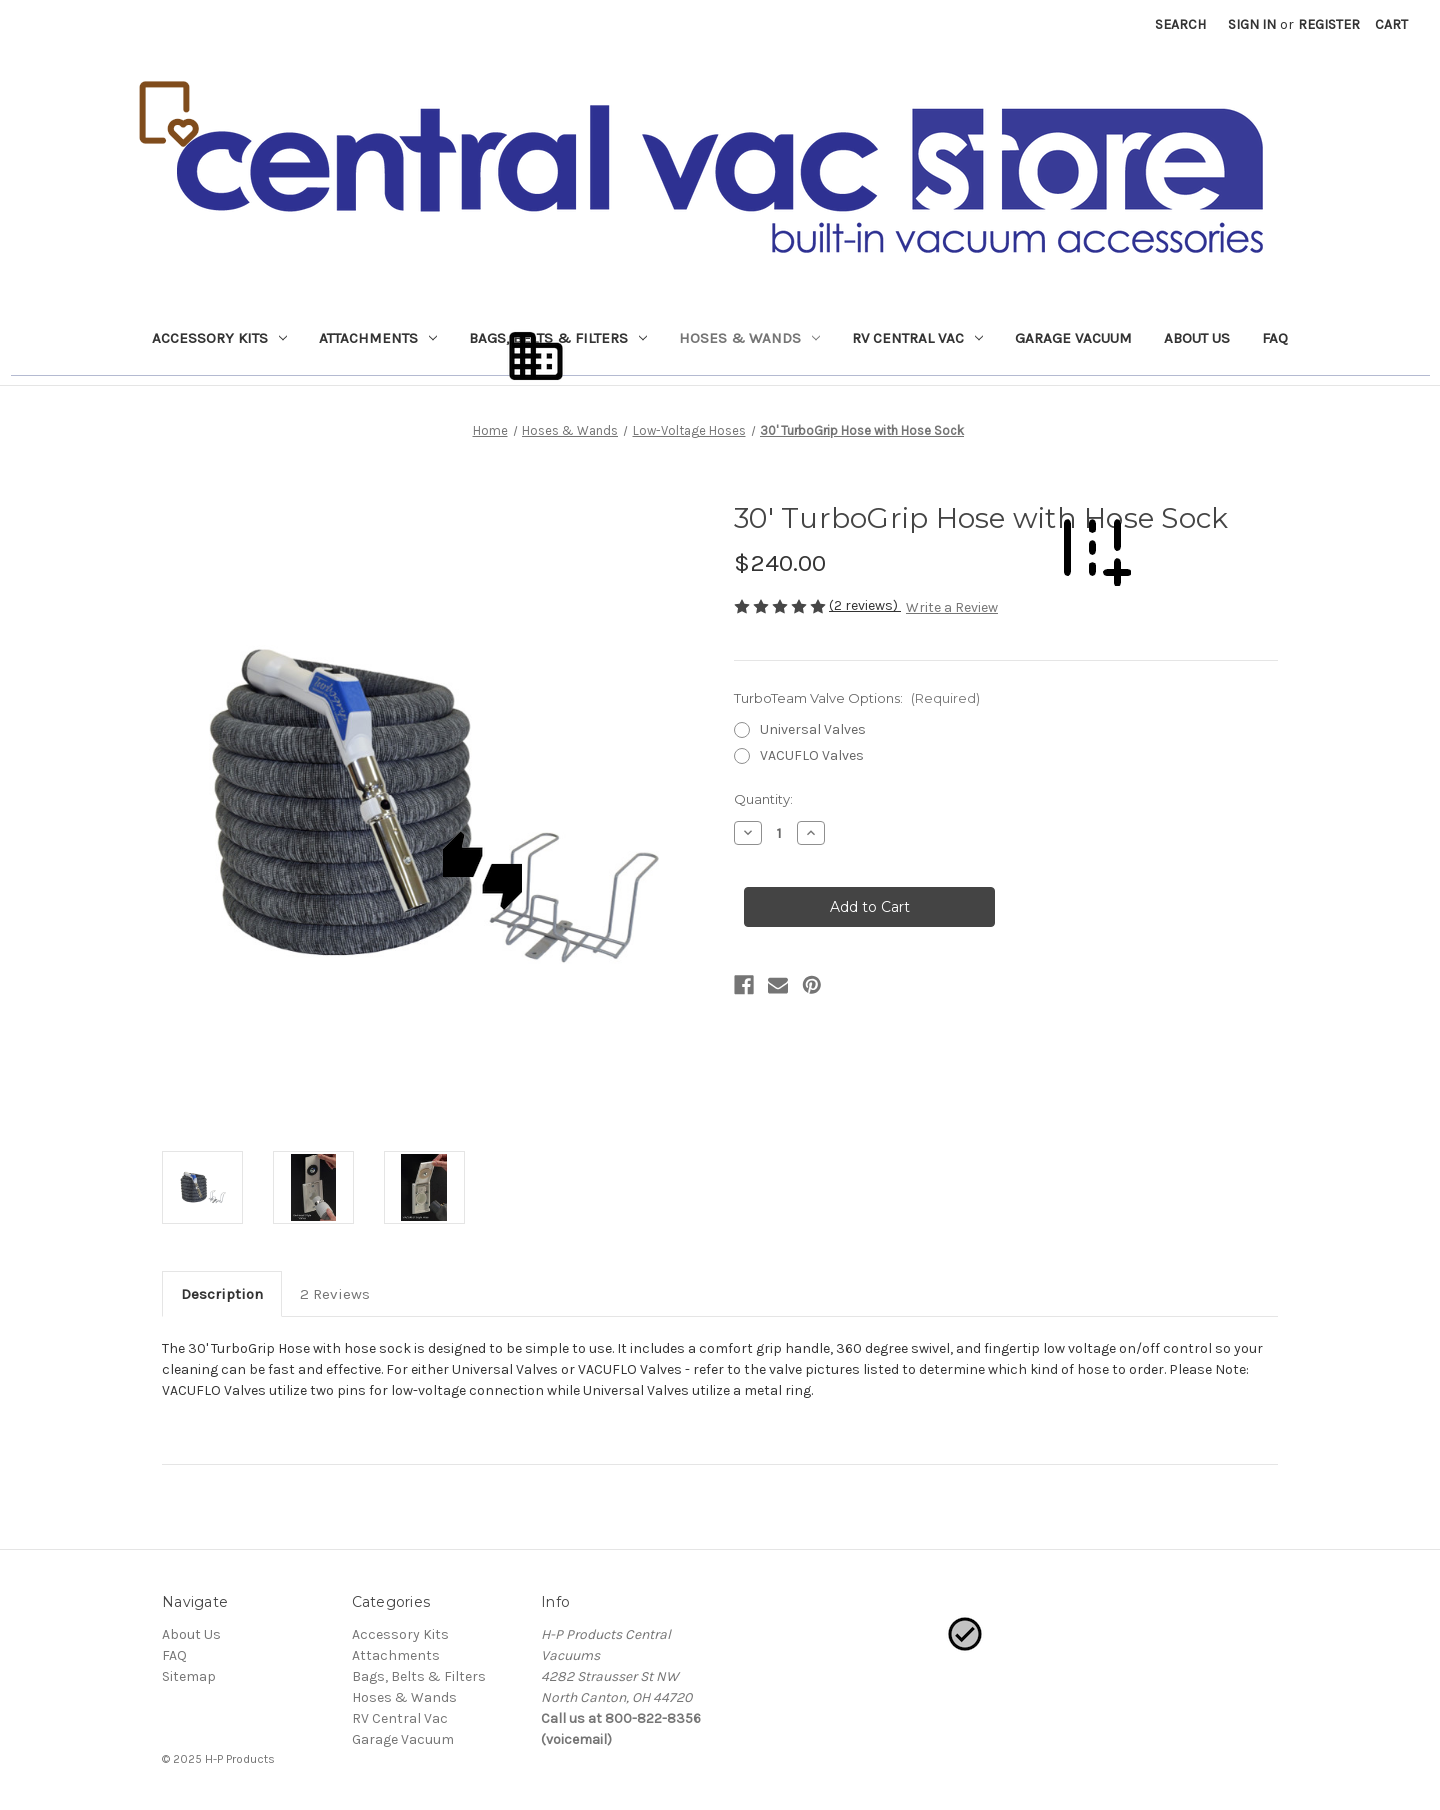 This screenshot has height=1810, width=1440. Describe the element at coordinates (536, 356) in the screenshot. I see `view organization or company details` at that location.